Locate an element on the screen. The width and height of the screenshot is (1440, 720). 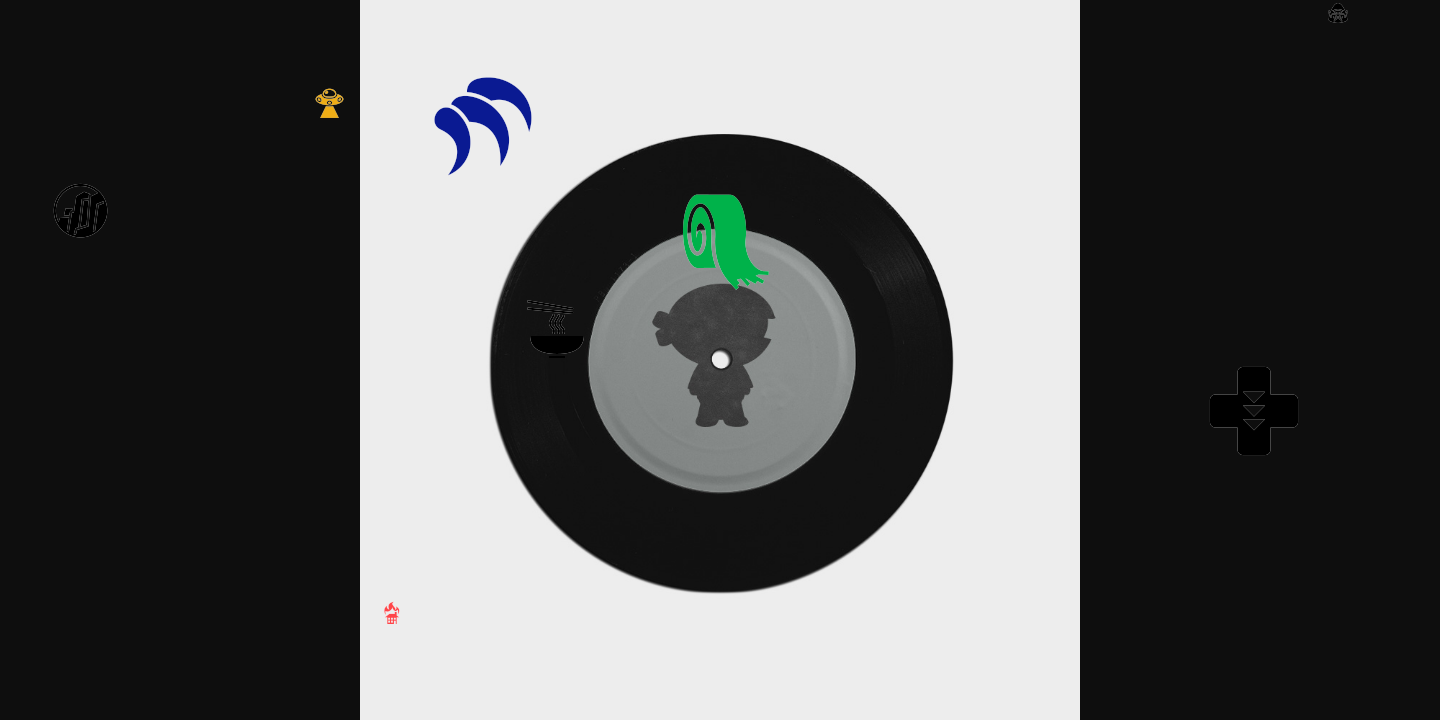
access sci-fi or space-themed games is located at coordinates (329, 103).